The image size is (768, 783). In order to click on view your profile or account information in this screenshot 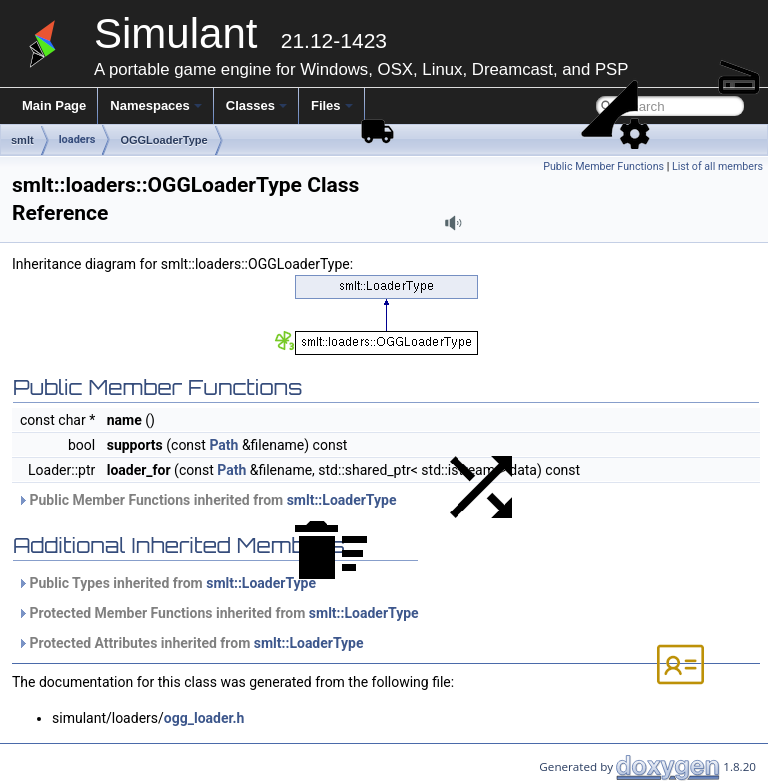, I will do `click(680, 664)`.